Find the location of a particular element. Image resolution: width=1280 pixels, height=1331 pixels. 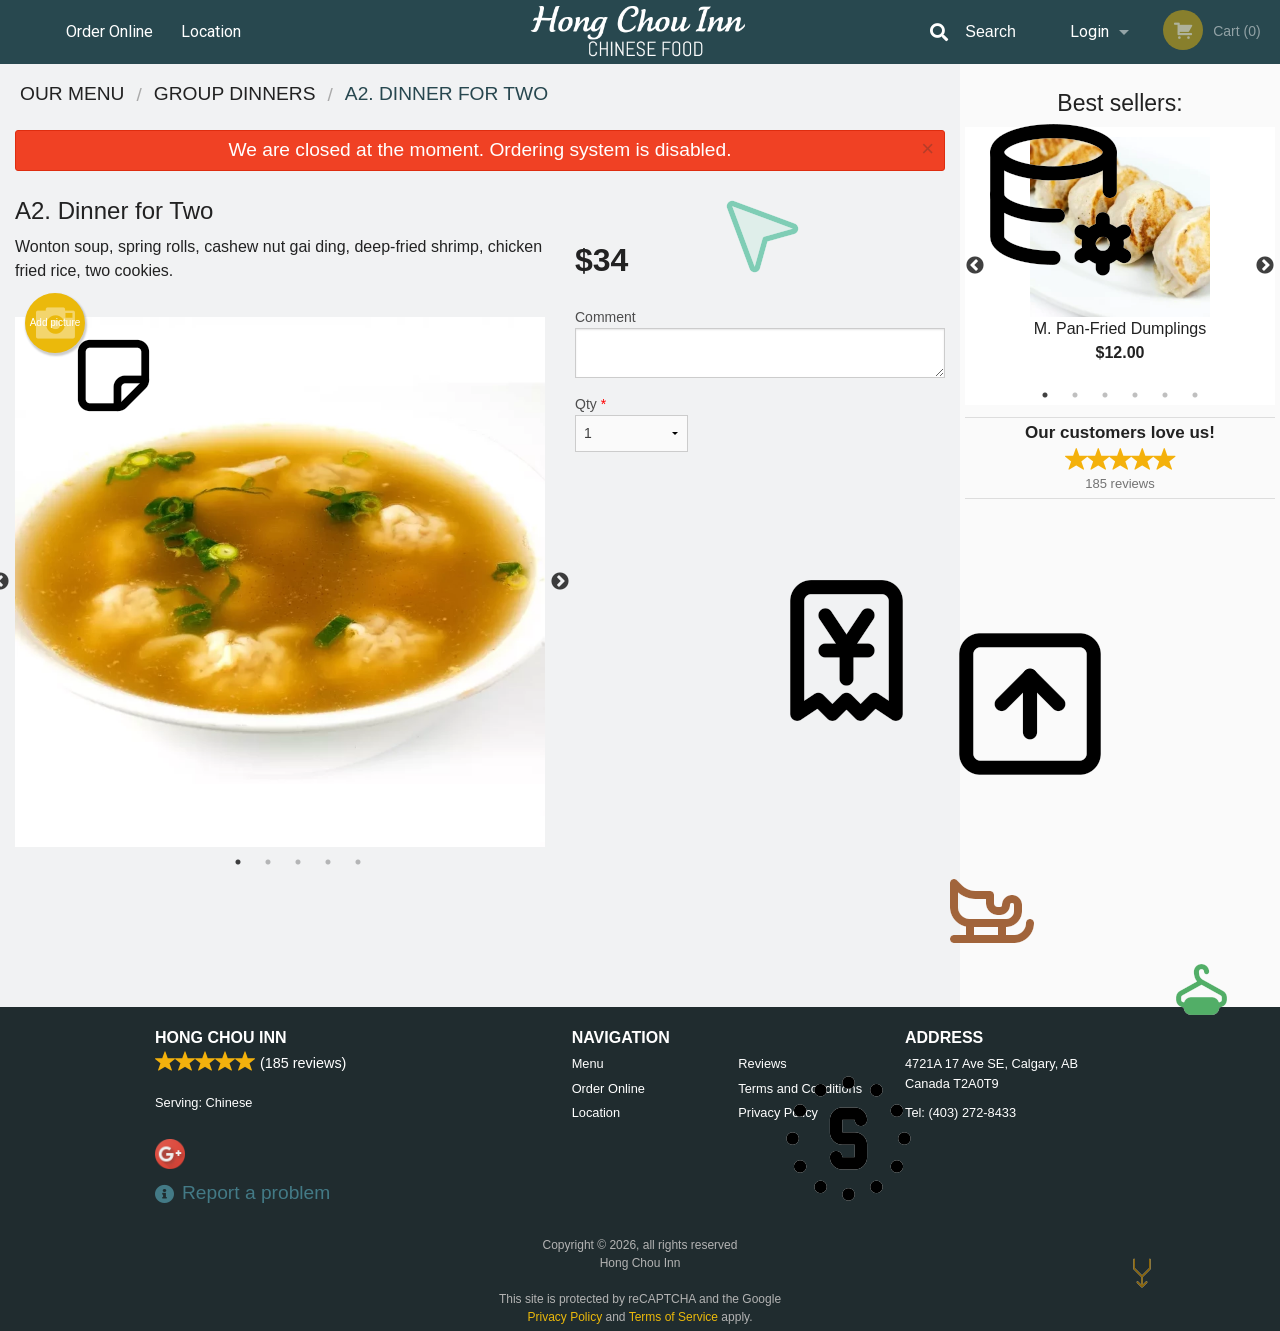

seasonal holiday theme or decoration is located at coordinates (990, 911).